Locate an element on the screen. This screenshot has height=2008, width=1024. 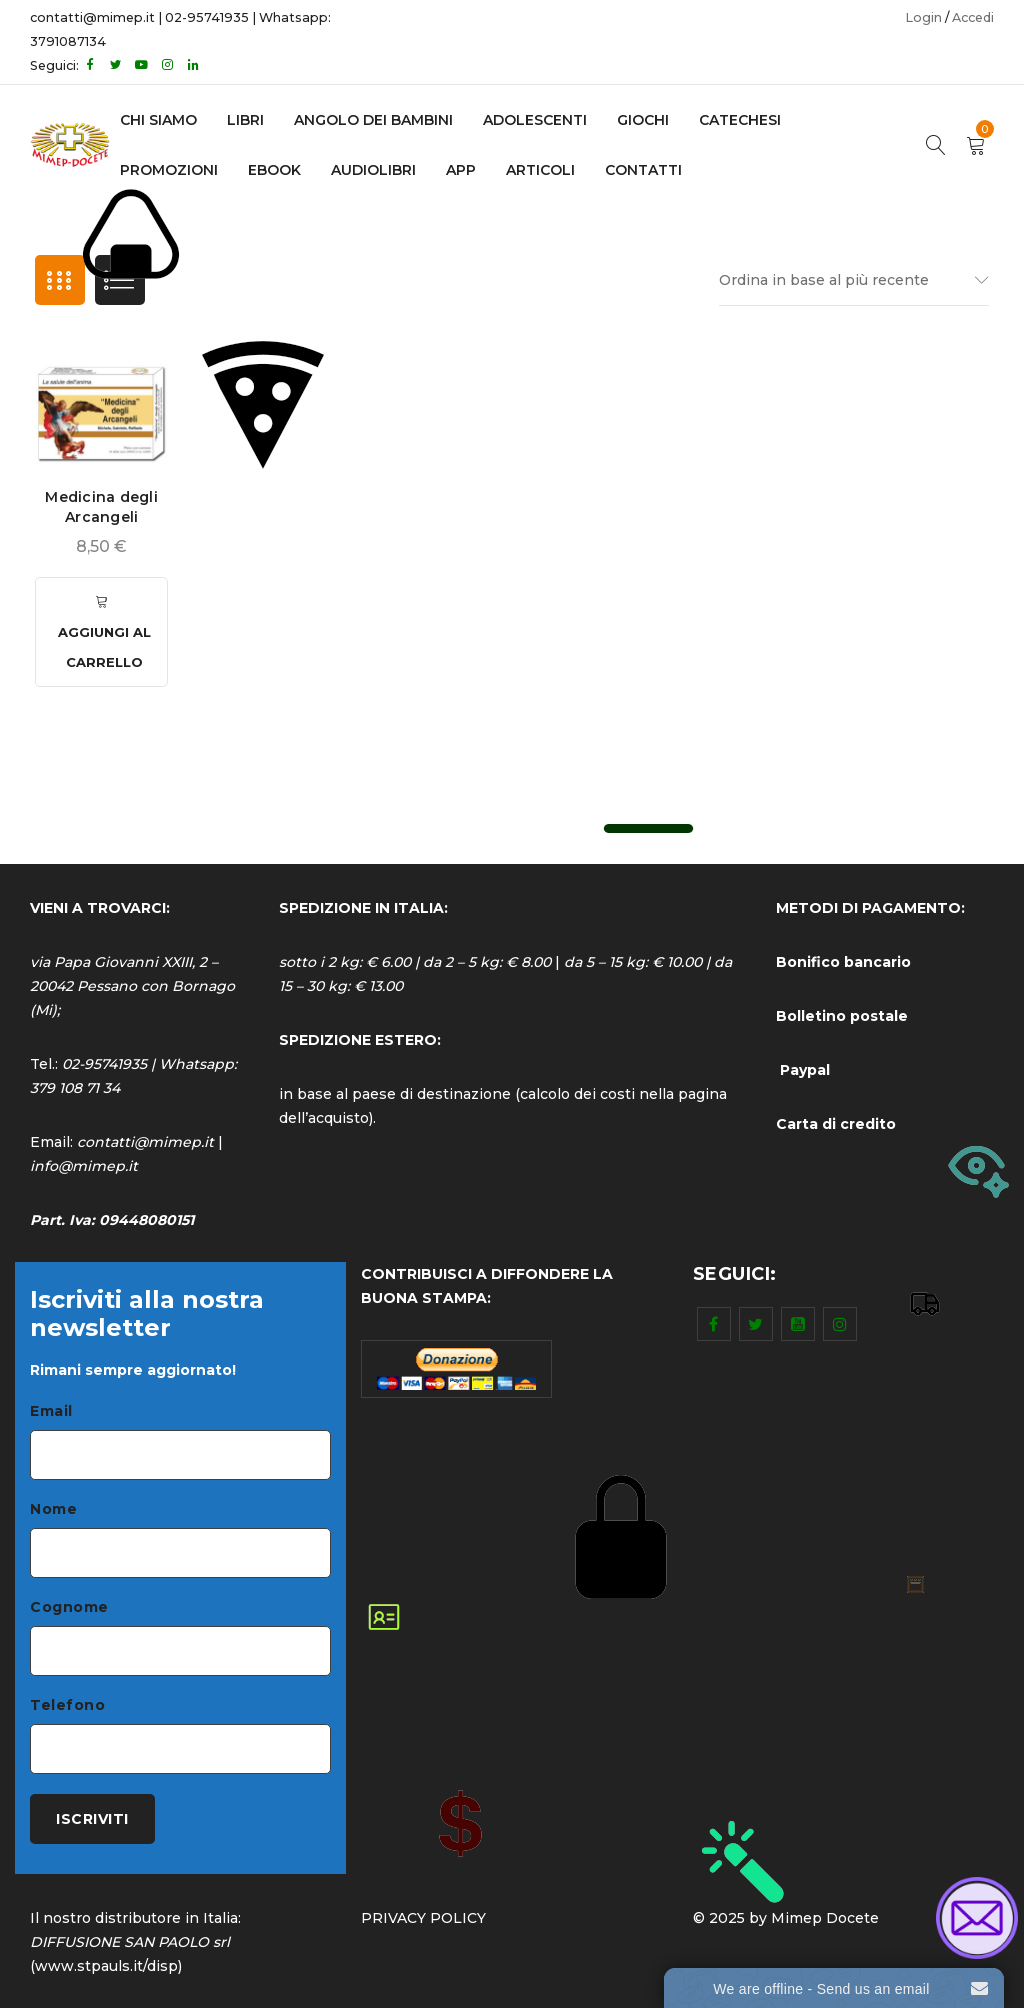
apply auto-enhance or magic adjustments is located at coordinates (743, 1862).